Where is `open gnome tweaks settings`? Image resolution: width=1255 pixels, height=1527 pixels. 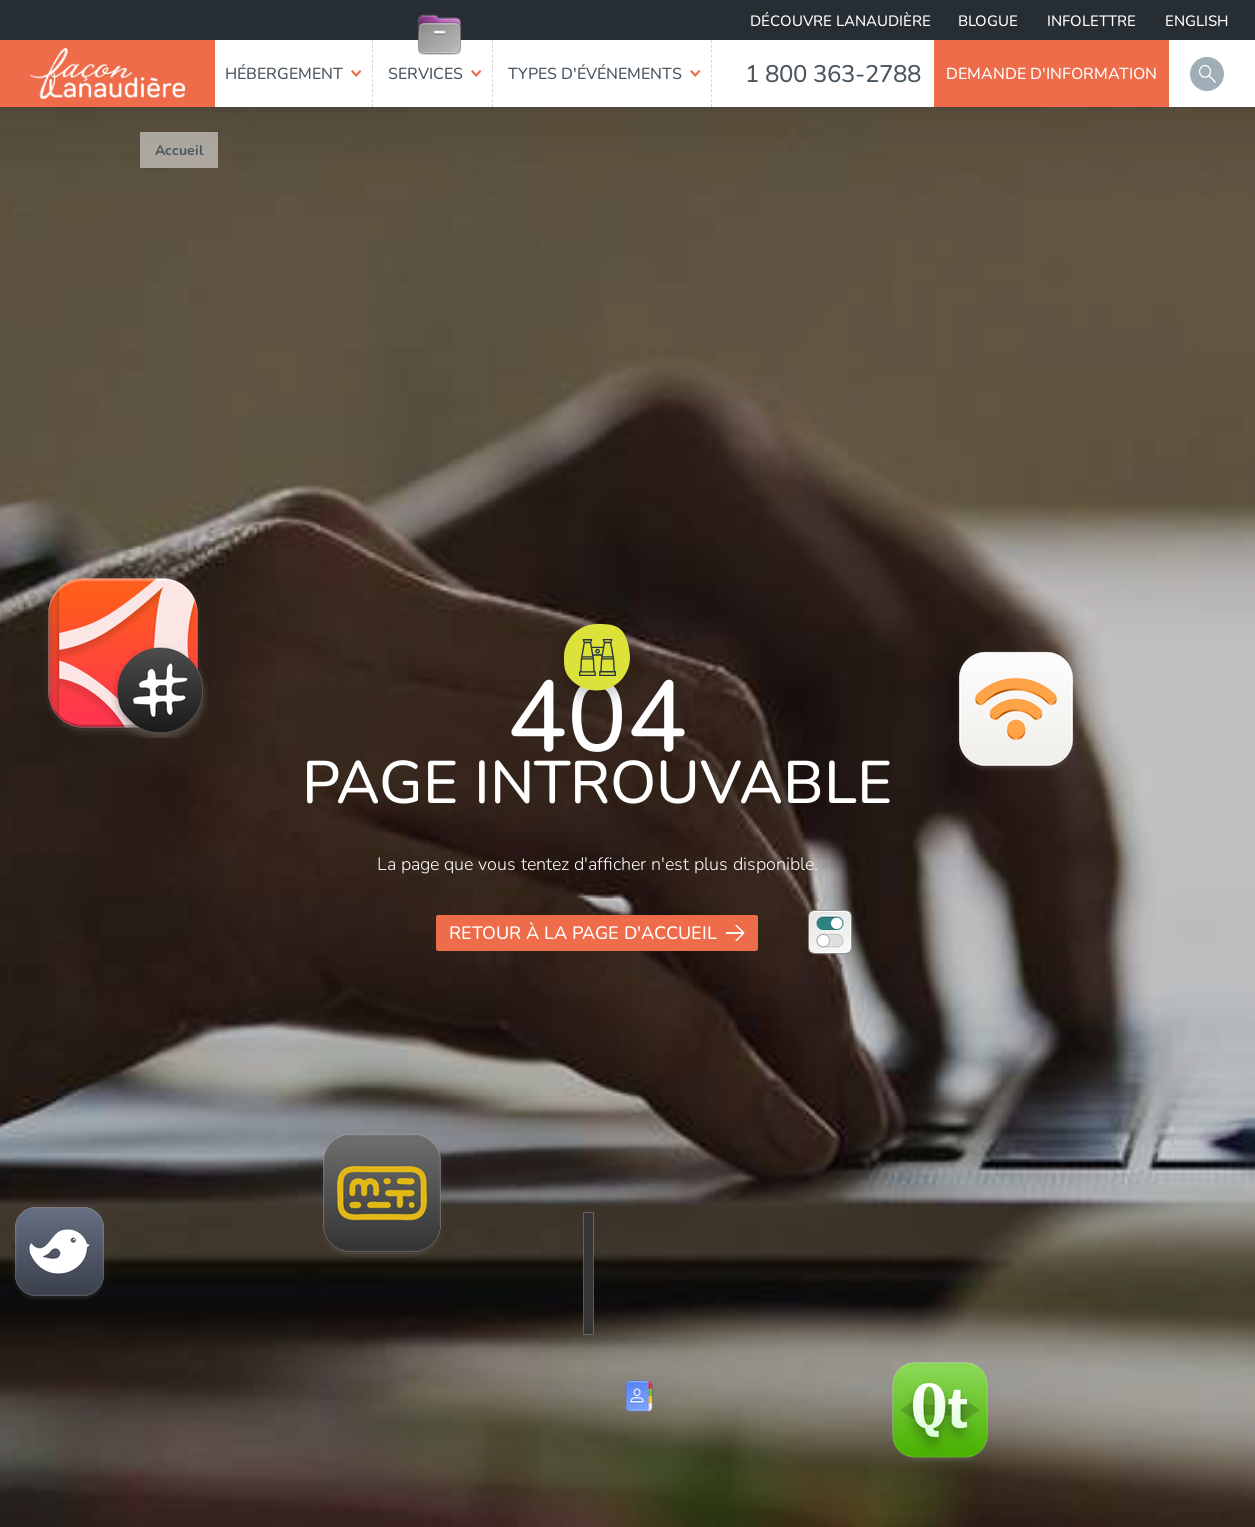
open gnome tweaks settings is located at coordinates (830, 932).